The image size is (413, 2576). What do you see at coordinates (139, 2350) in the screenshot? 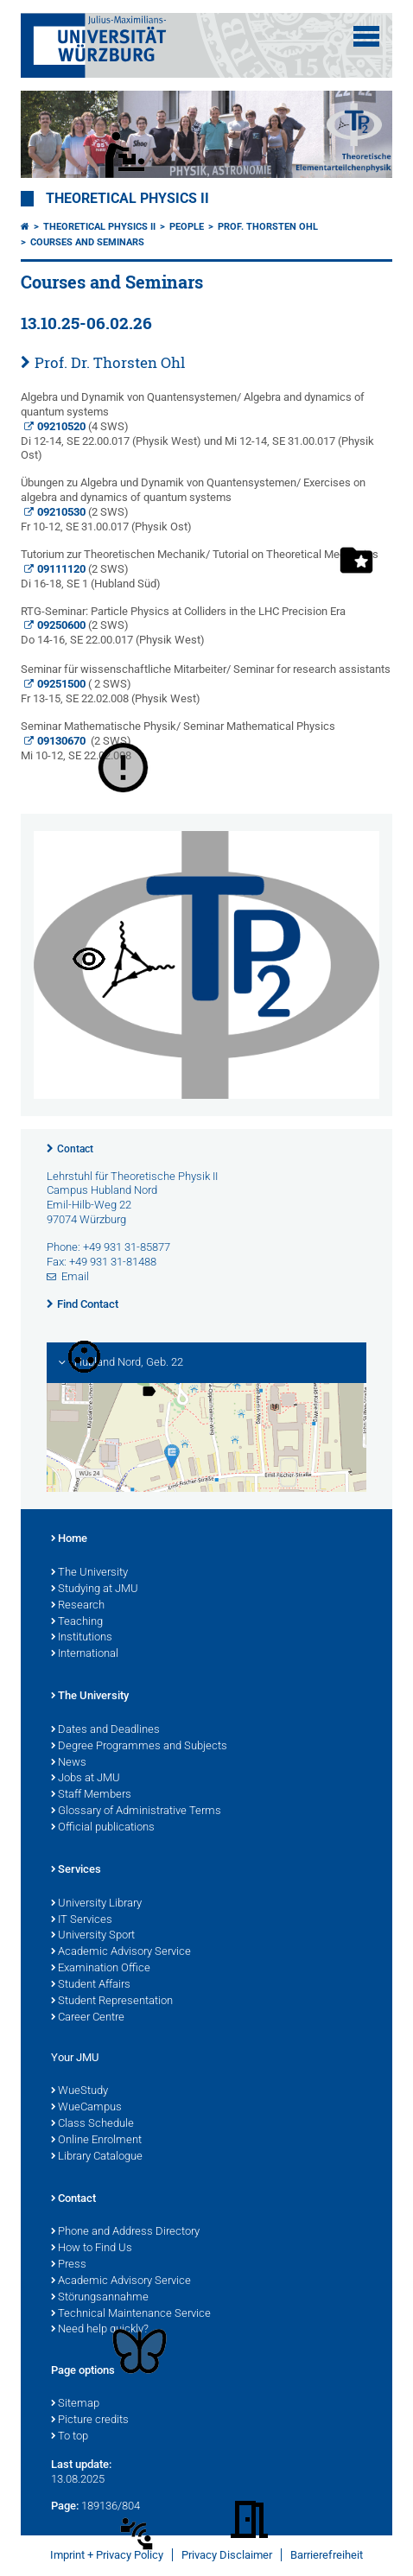
I see `indicates a transformation or metamorphosis feature` at bounding box center [139, 2350].